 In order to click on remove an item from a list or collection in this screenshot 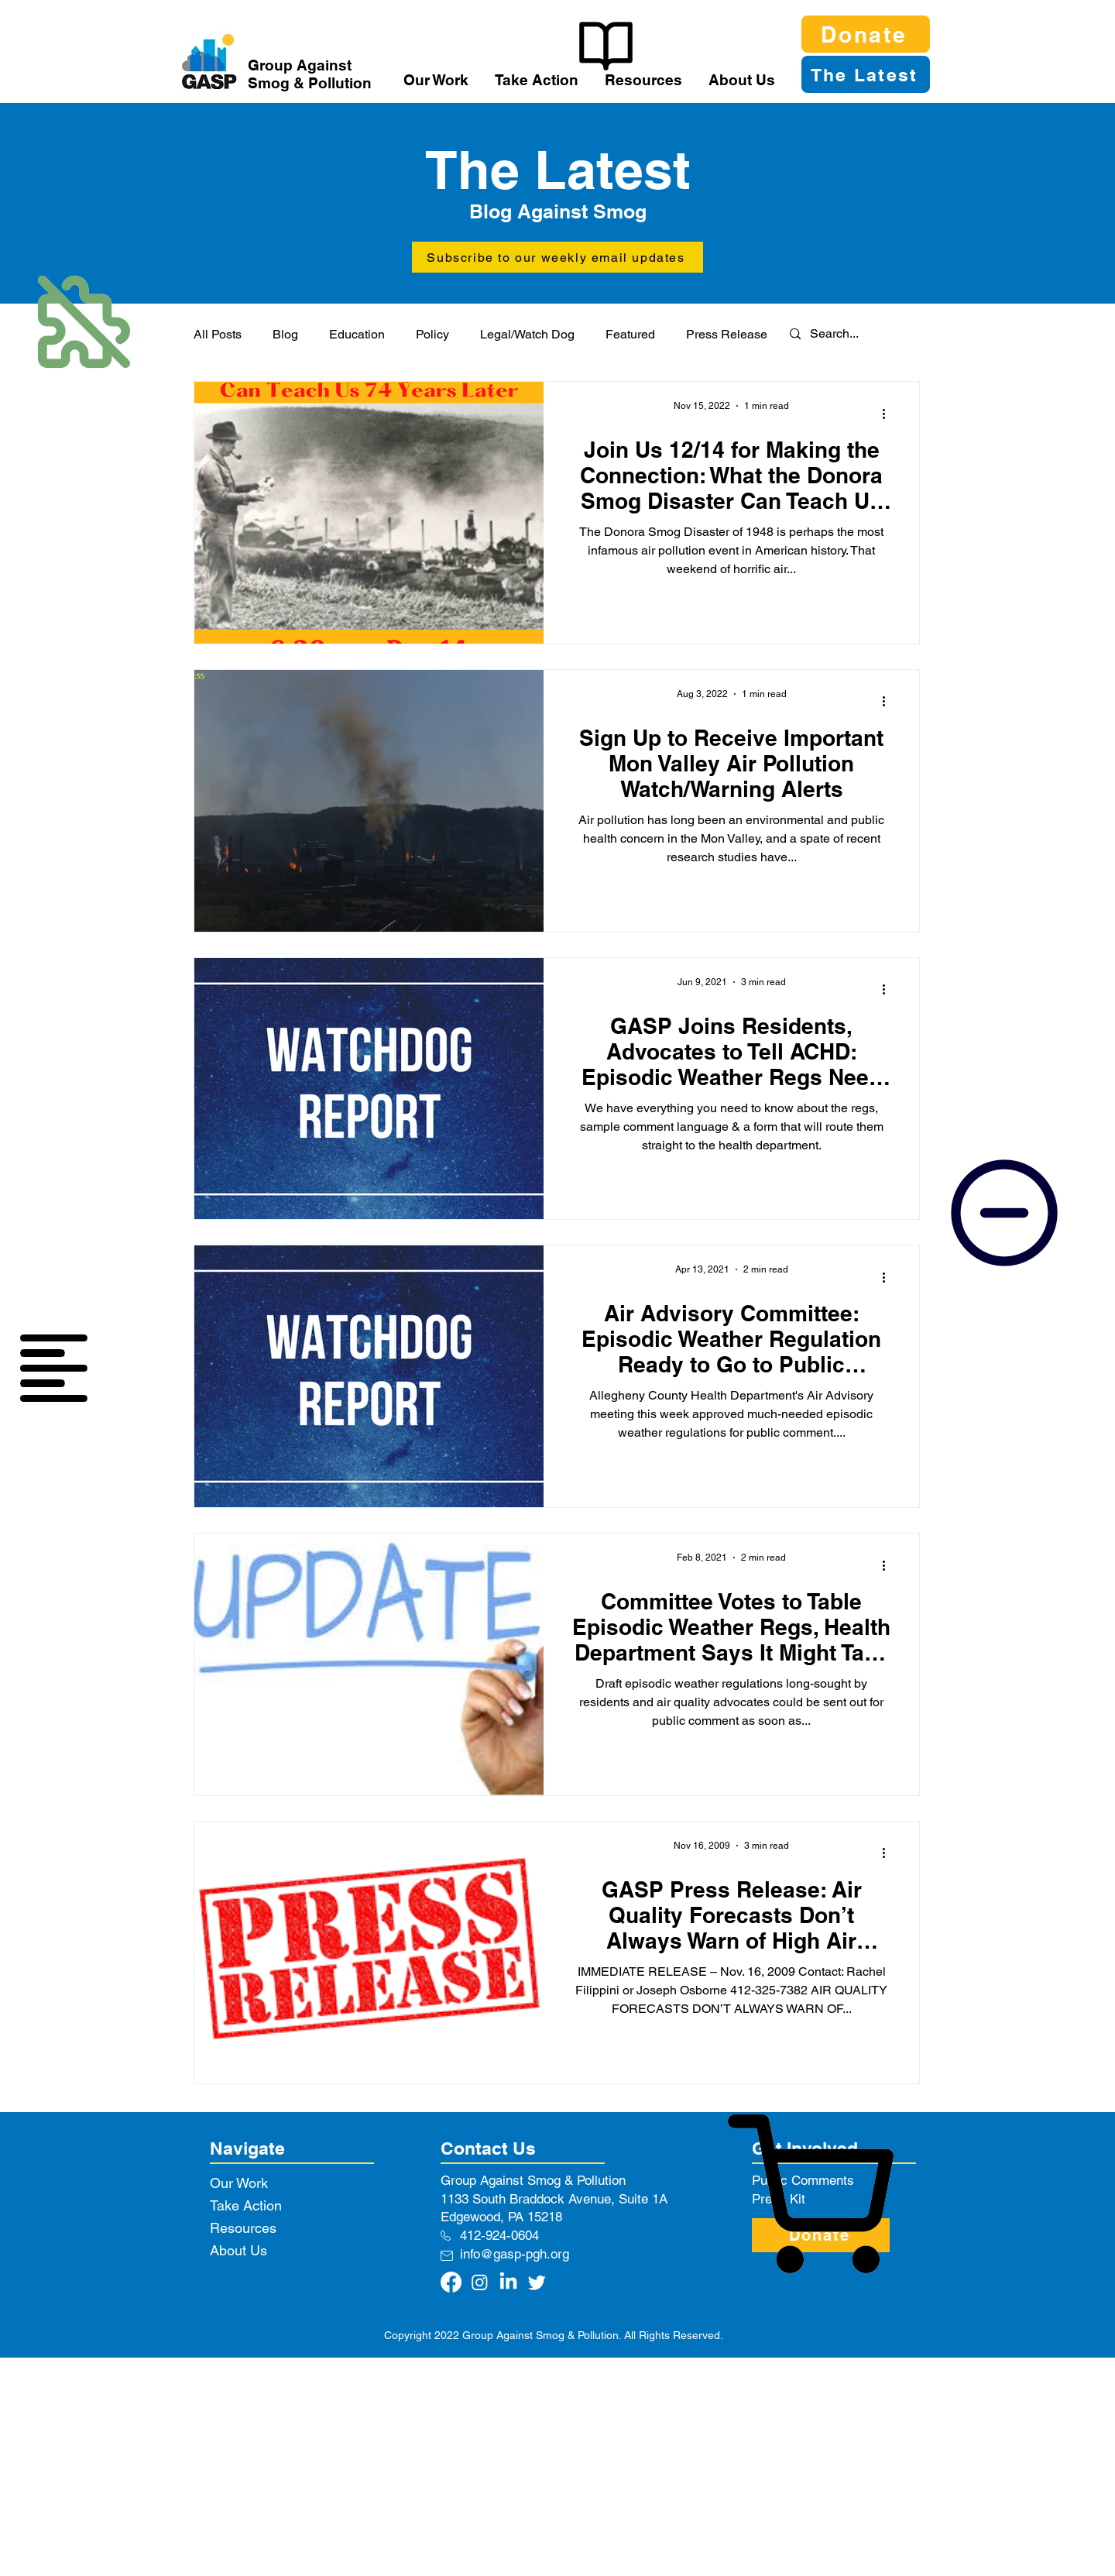, I will do `click(1004, 1213)`.